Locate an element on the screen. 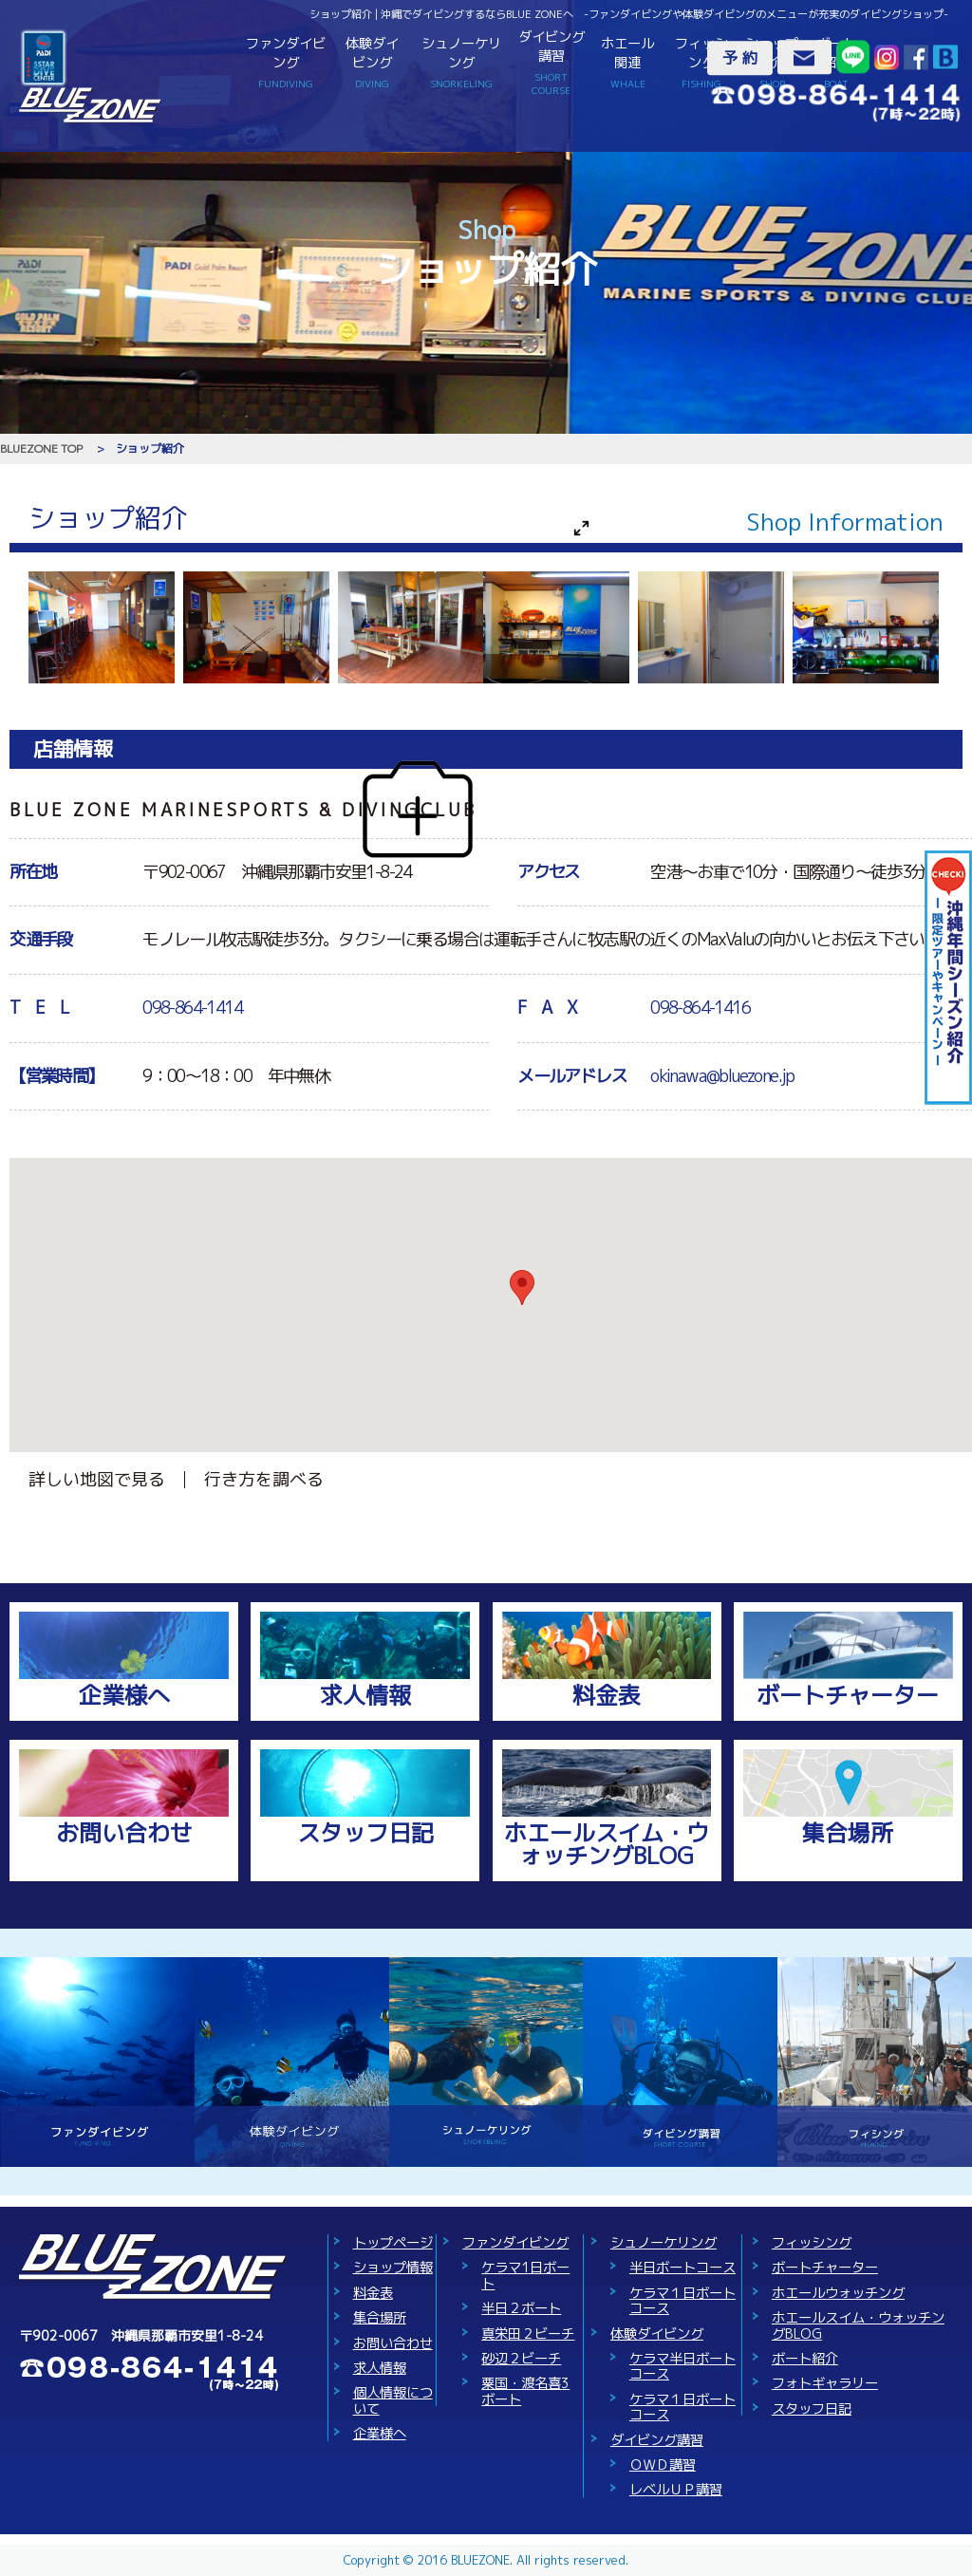 This screenshot has width=972, height=2576. expand to full screen is located at coordinates (581, 528).